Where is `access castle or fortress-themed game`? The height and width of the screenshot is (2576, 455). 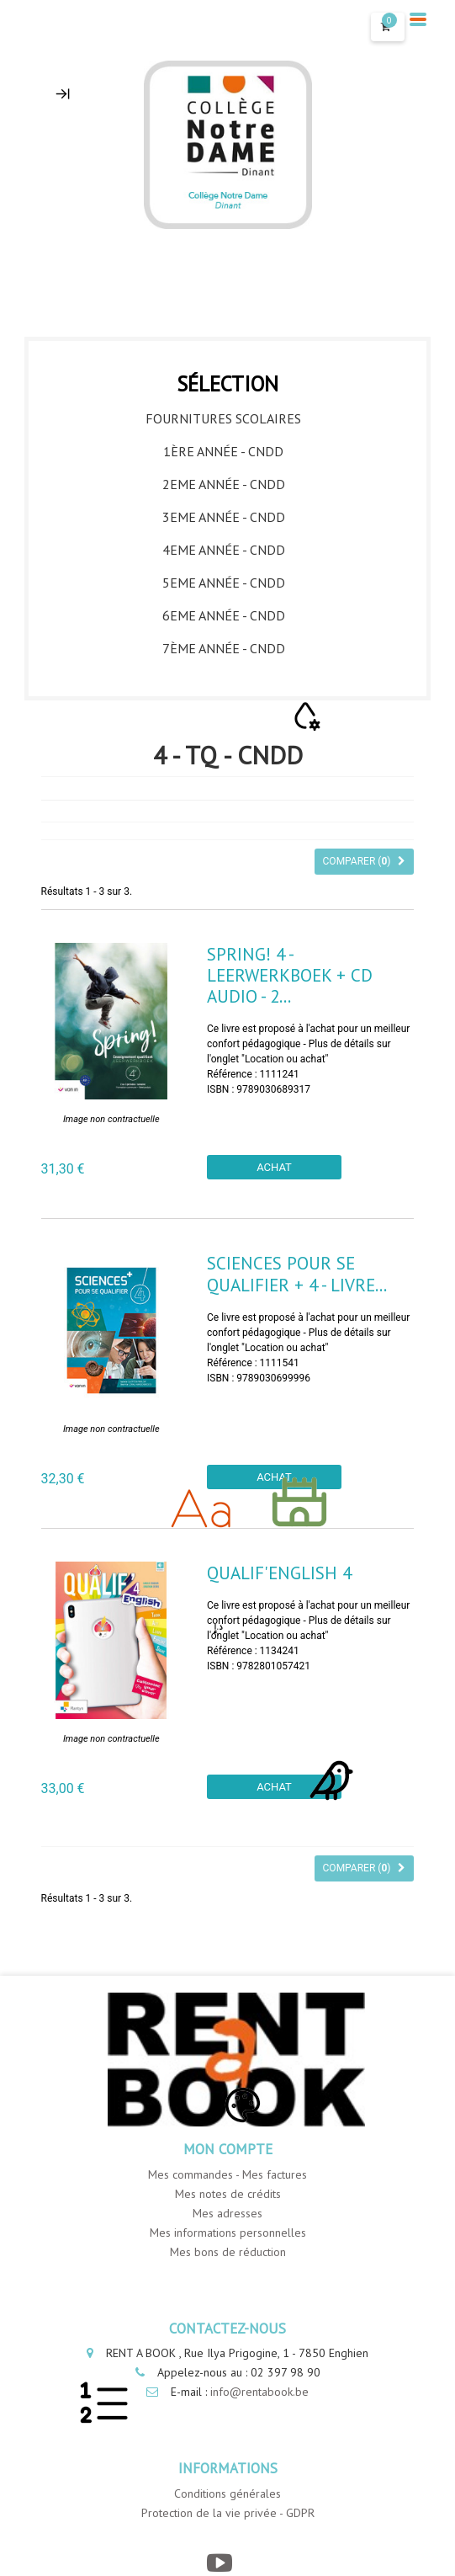 access castle or fortress-themed game is located at coordinates (299, 1502).